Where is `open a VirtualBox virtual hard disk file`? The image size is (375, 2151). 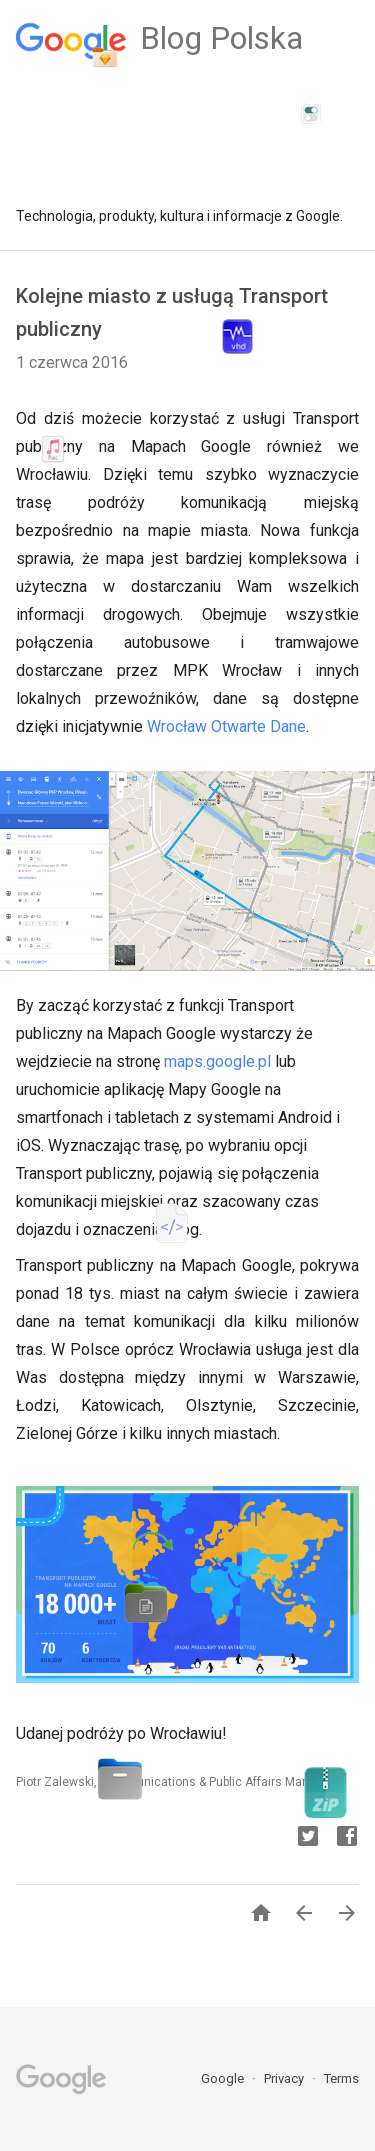
open a VirtualBox virtual hard disk file is located at coordinates (237, 336).